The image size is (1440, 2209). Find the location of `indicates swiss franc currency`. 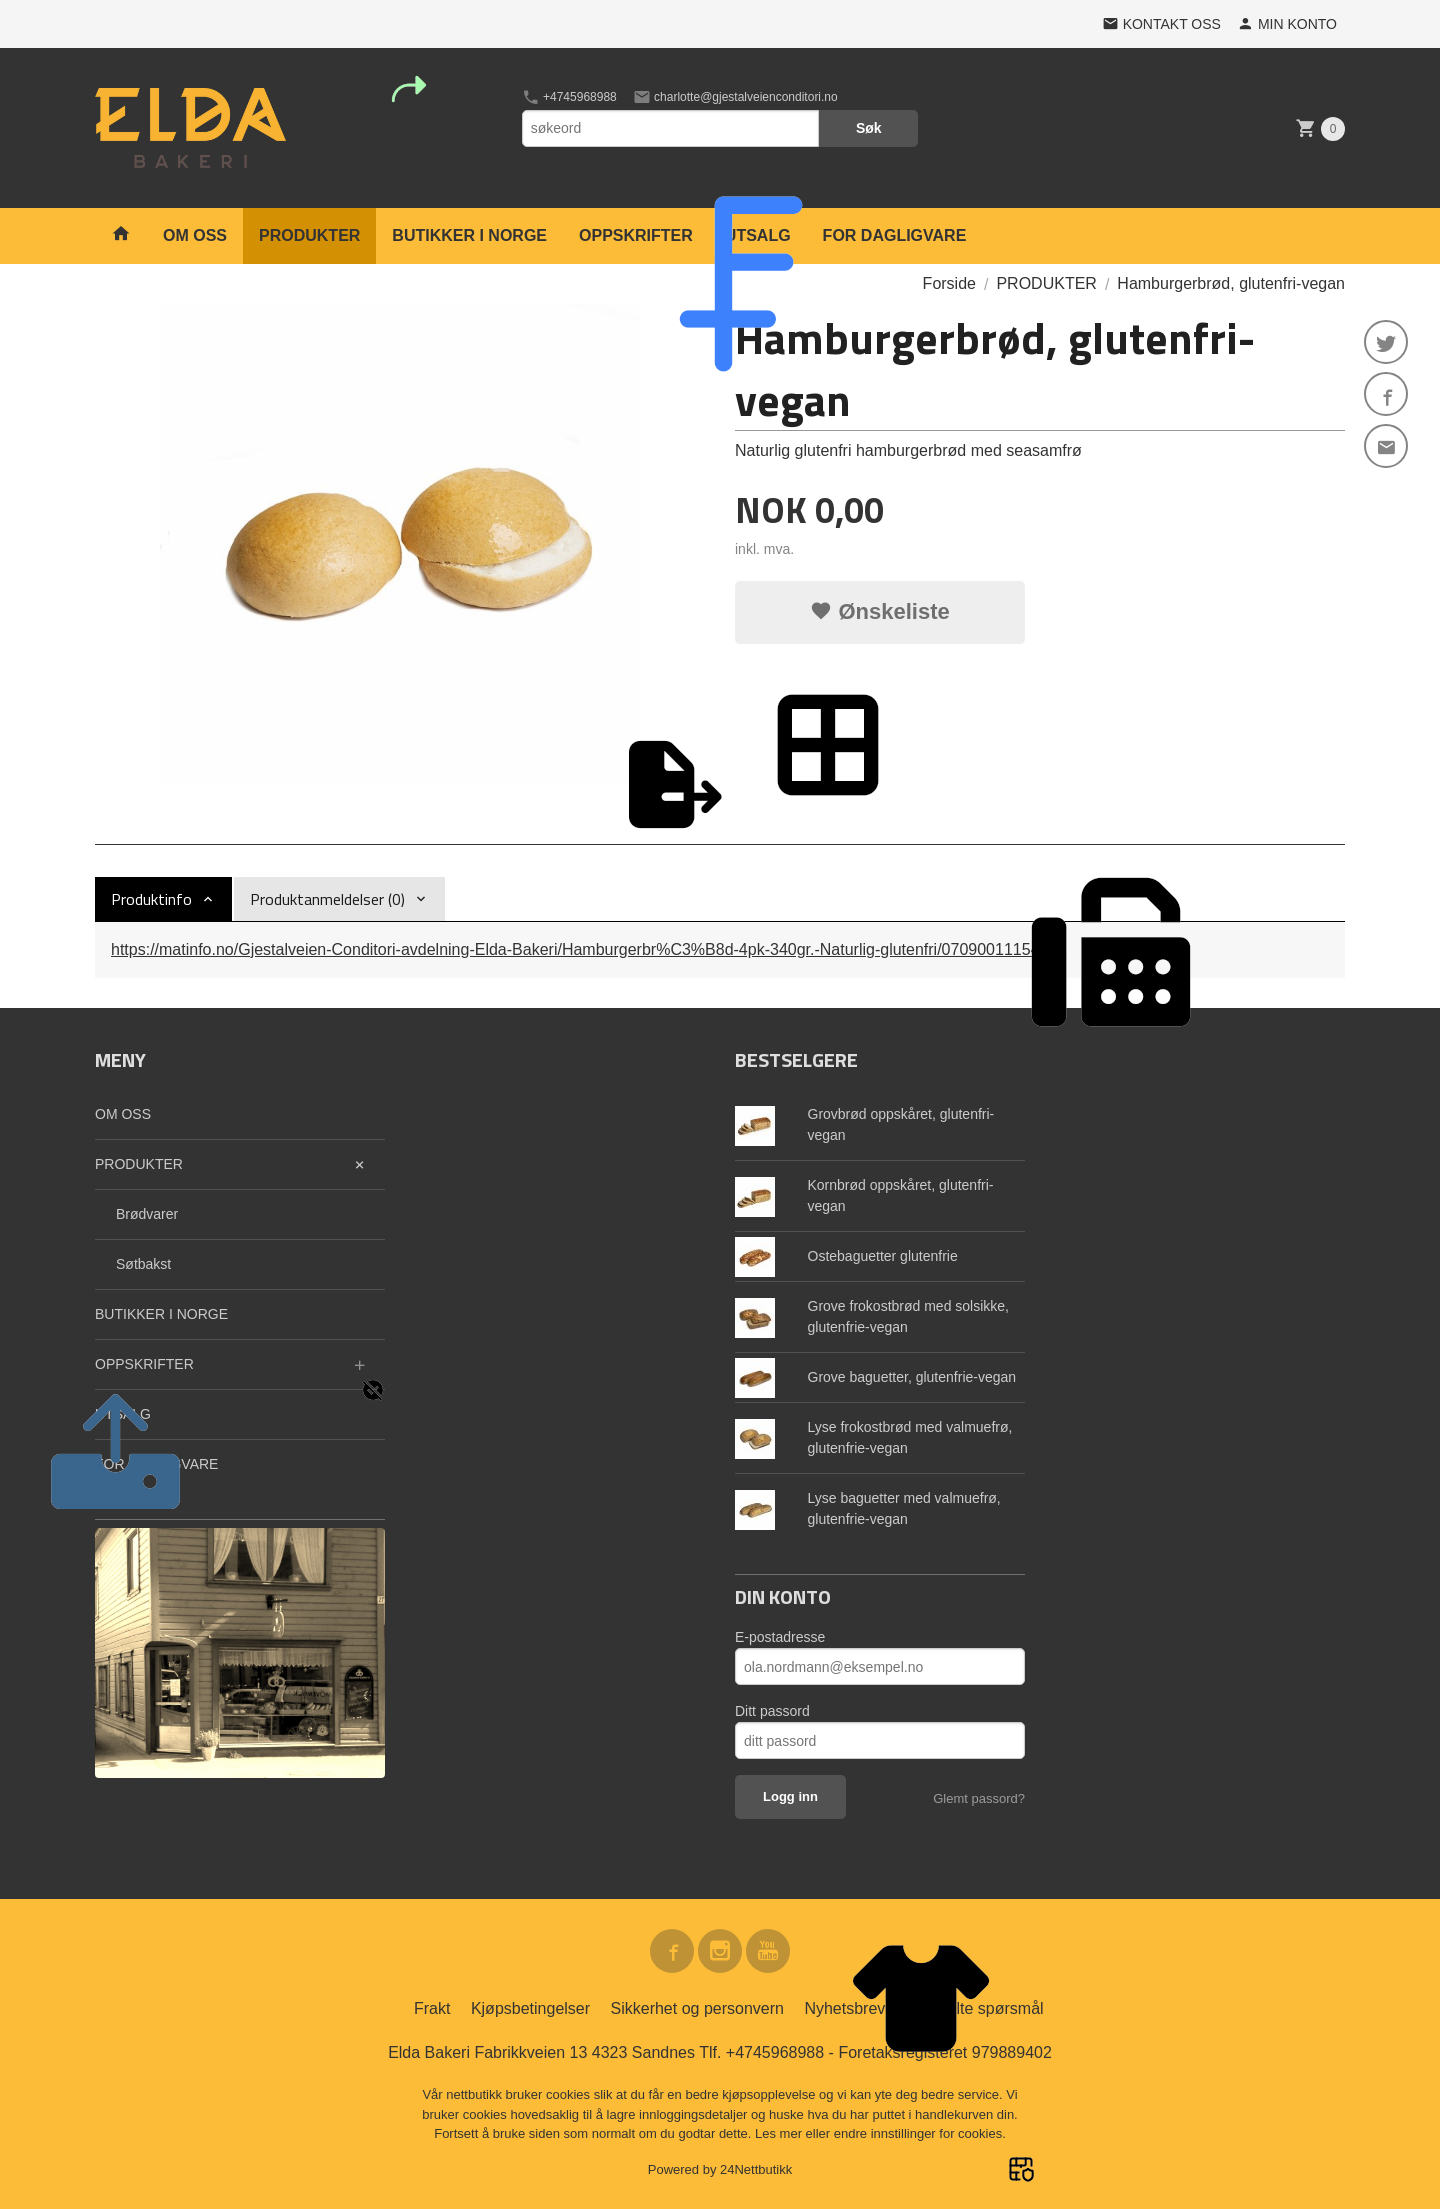

indicates swiss franc currency is located at coordinates (741, 284).